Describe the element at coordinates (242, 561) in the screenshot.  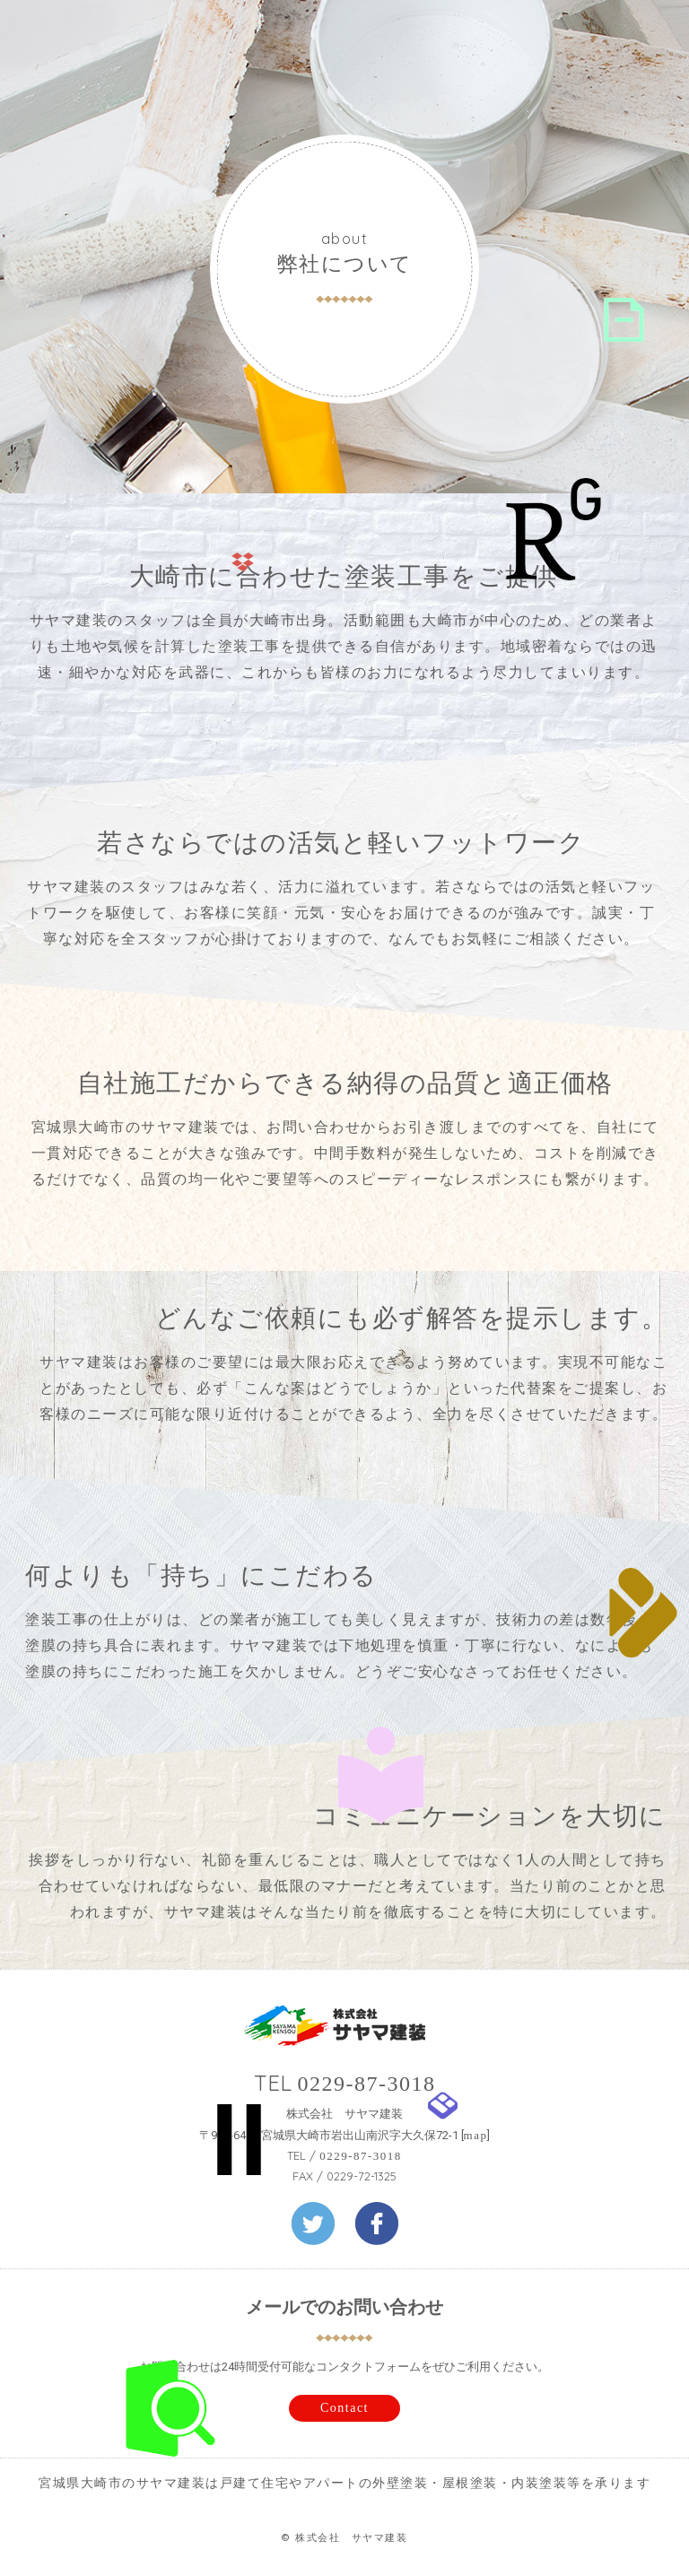
I see `open Dropbox cloud storage` at that location.